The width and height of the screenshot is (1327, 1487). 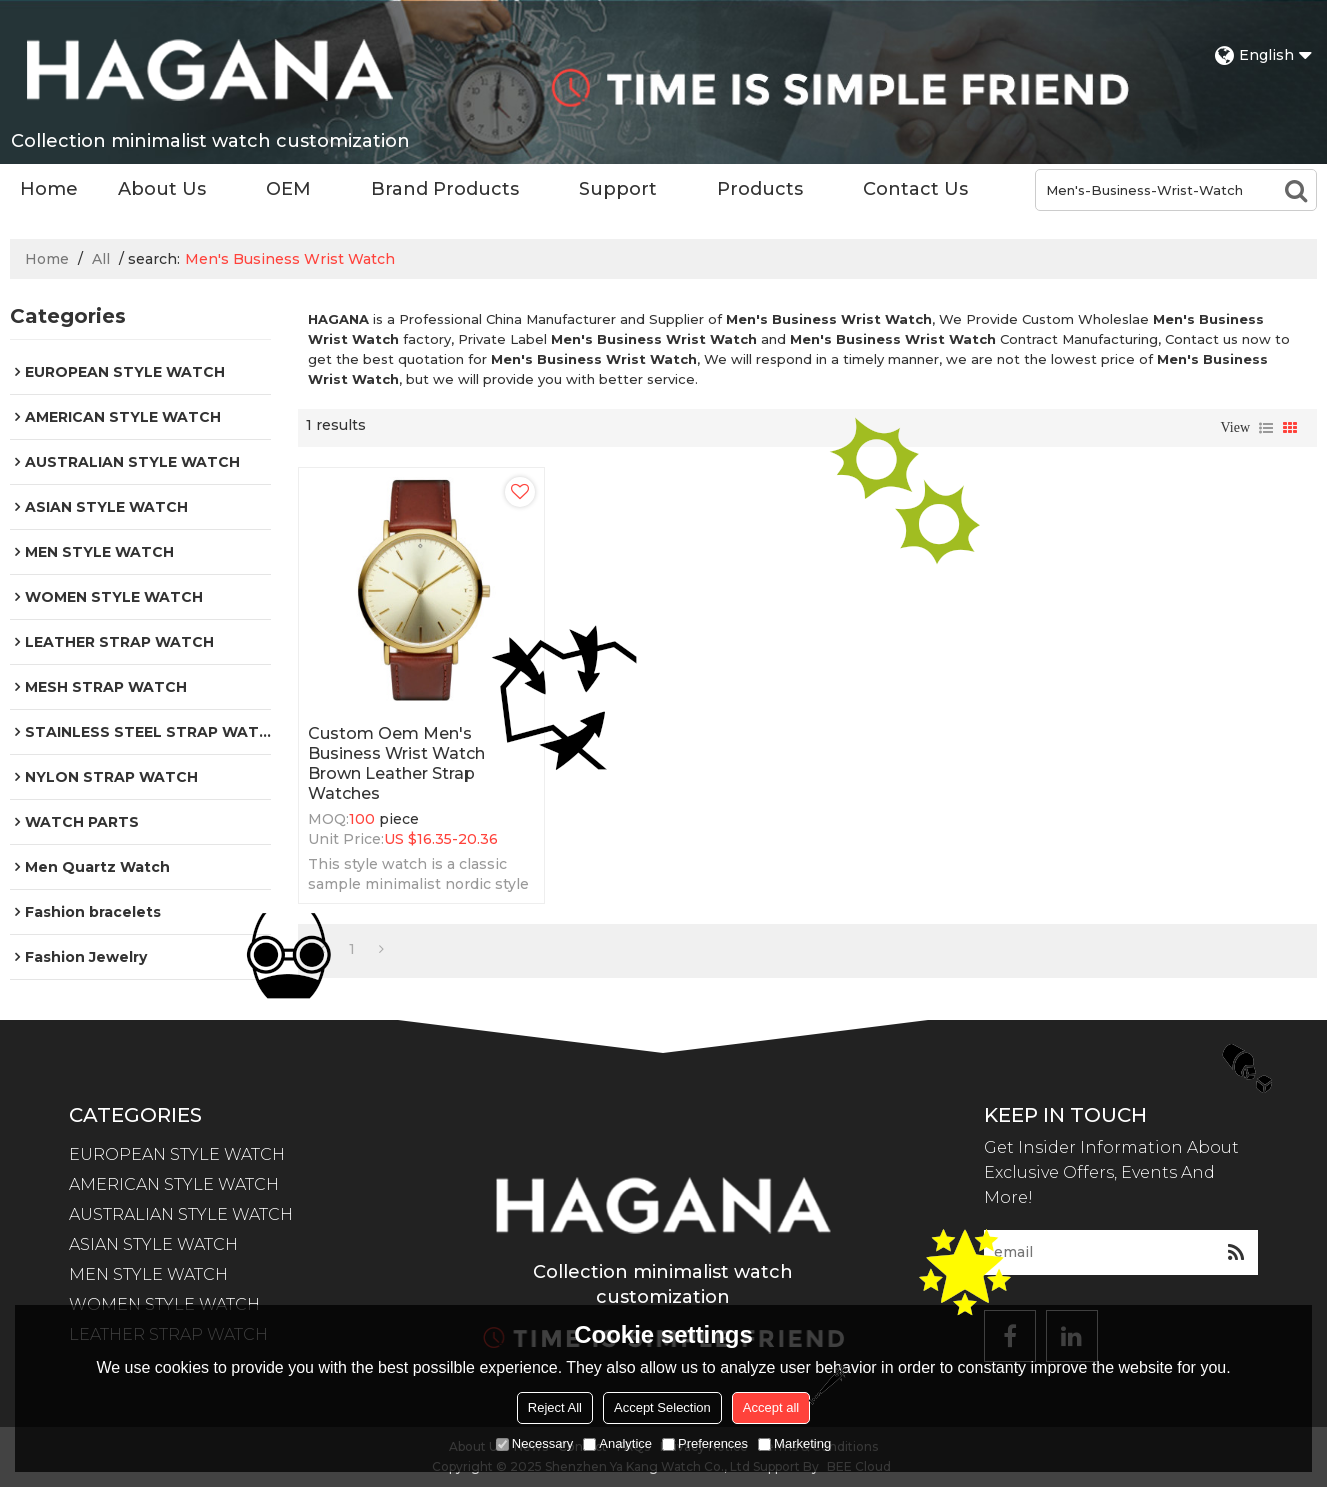 What do you see at coordinates (829, 1384) in the screenshot?
I see `select spiked bat as your weapon` at bounding box center [829, 1384].